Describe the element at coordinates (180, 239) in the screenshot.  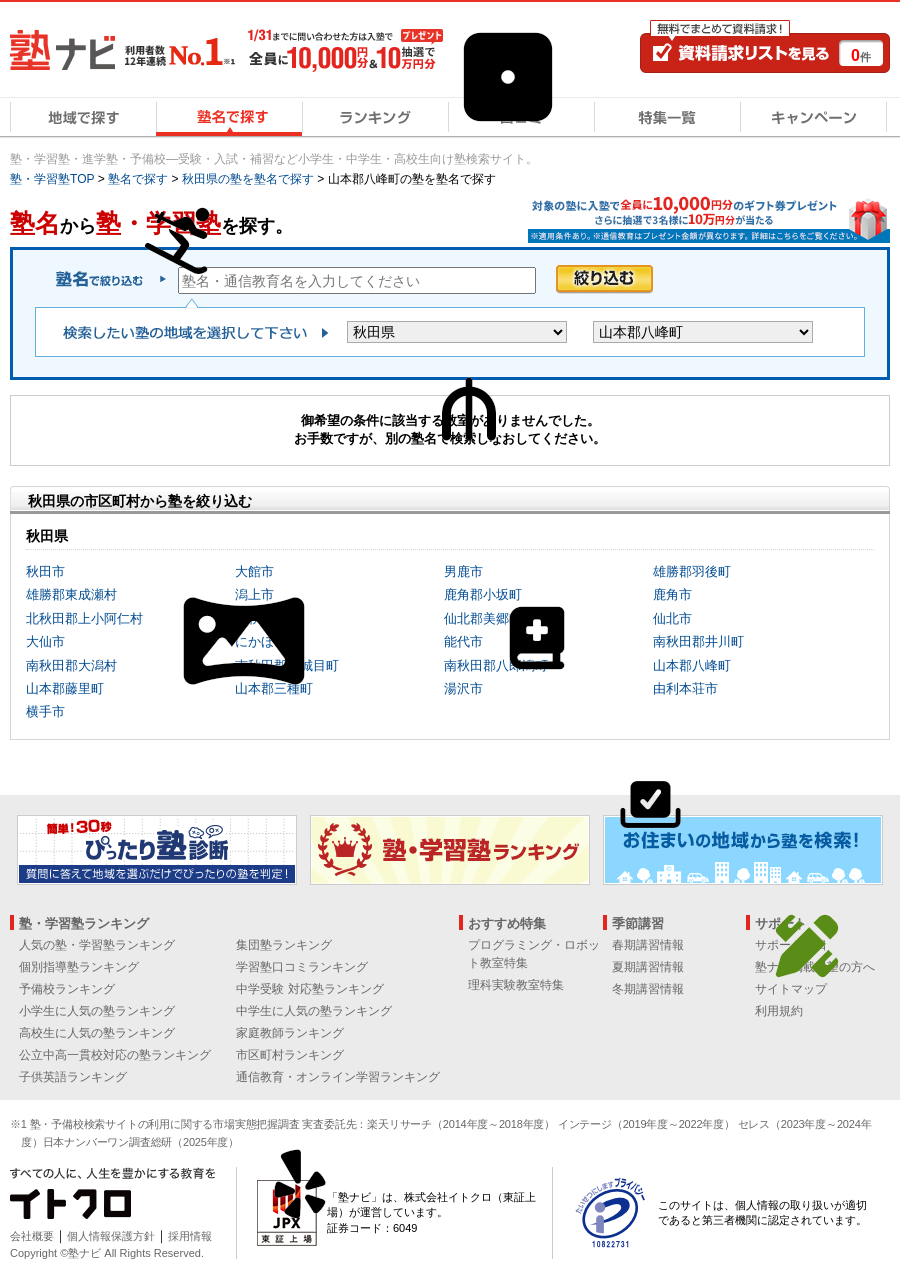
I see `access skiing or winter sports information` at that location.